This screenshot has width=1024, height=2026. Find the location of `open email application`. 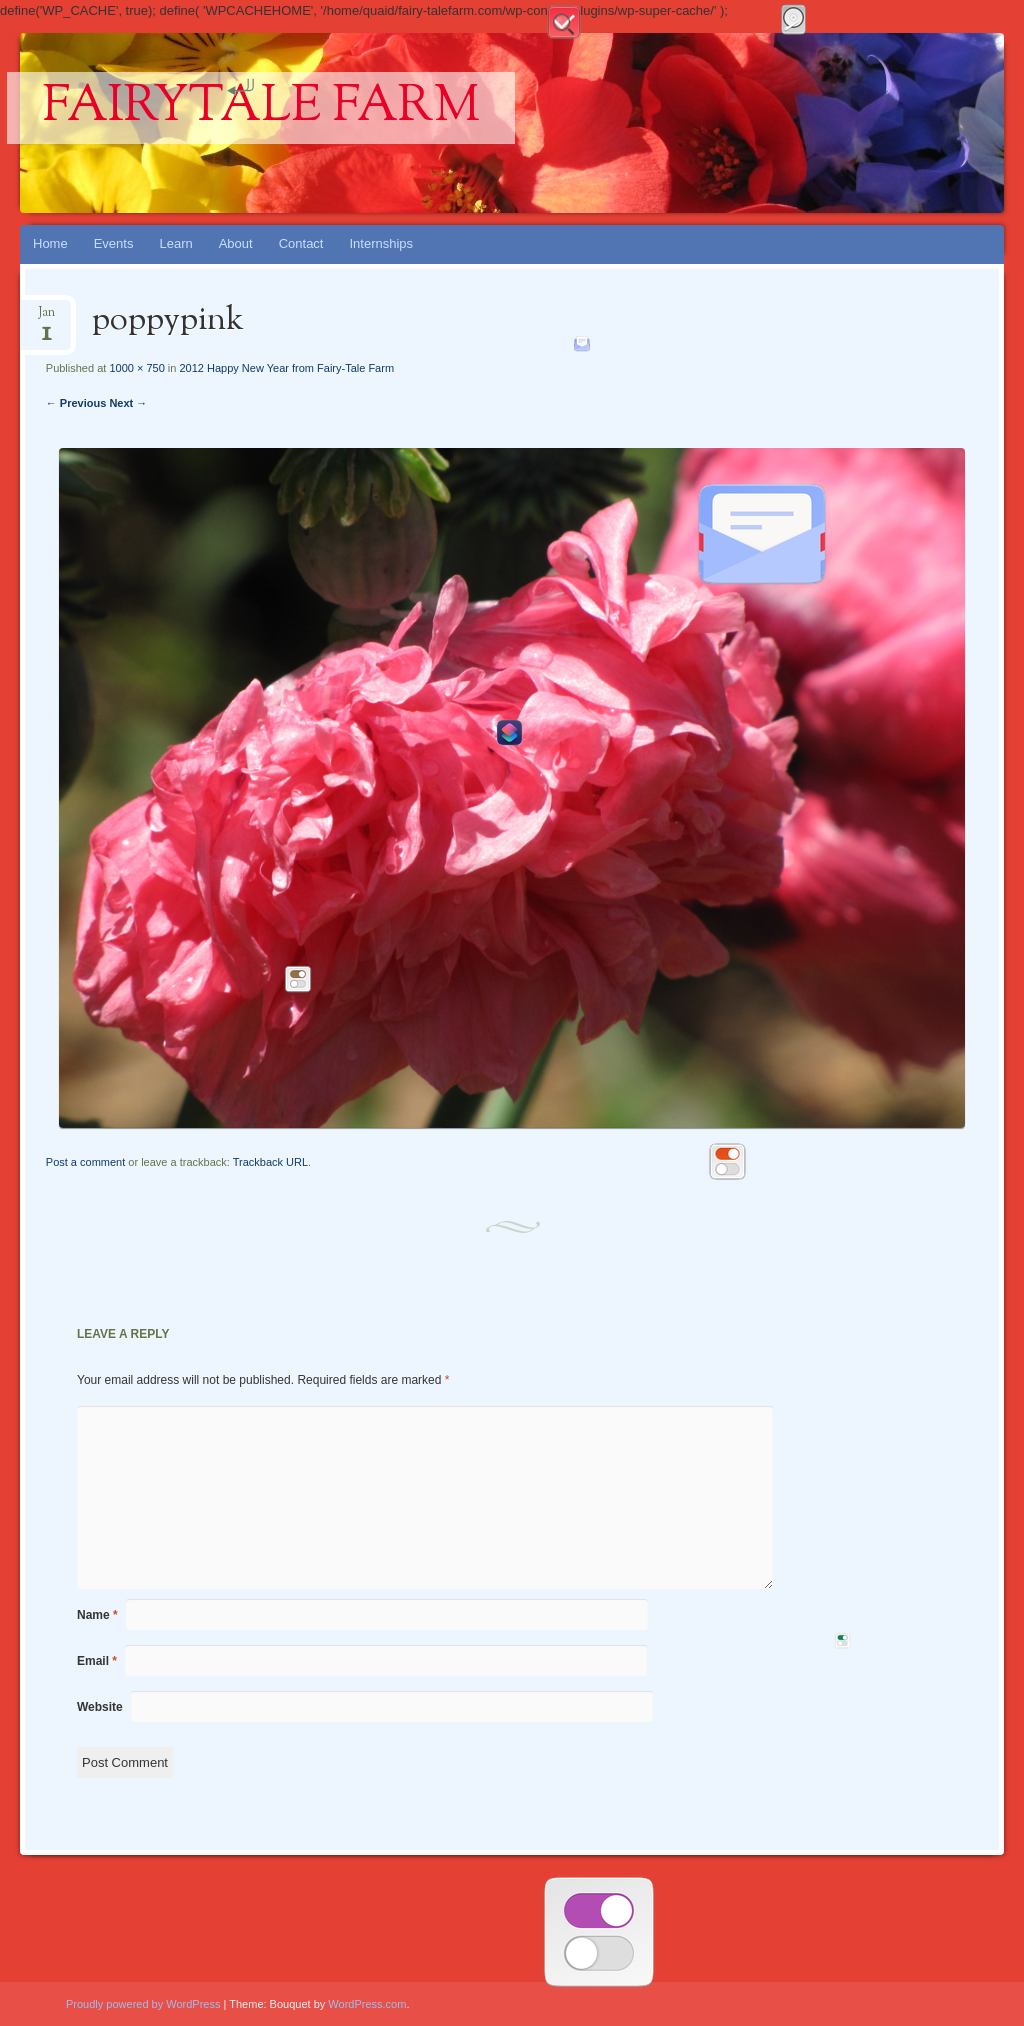

open email application is located at coordinates (762, 534).